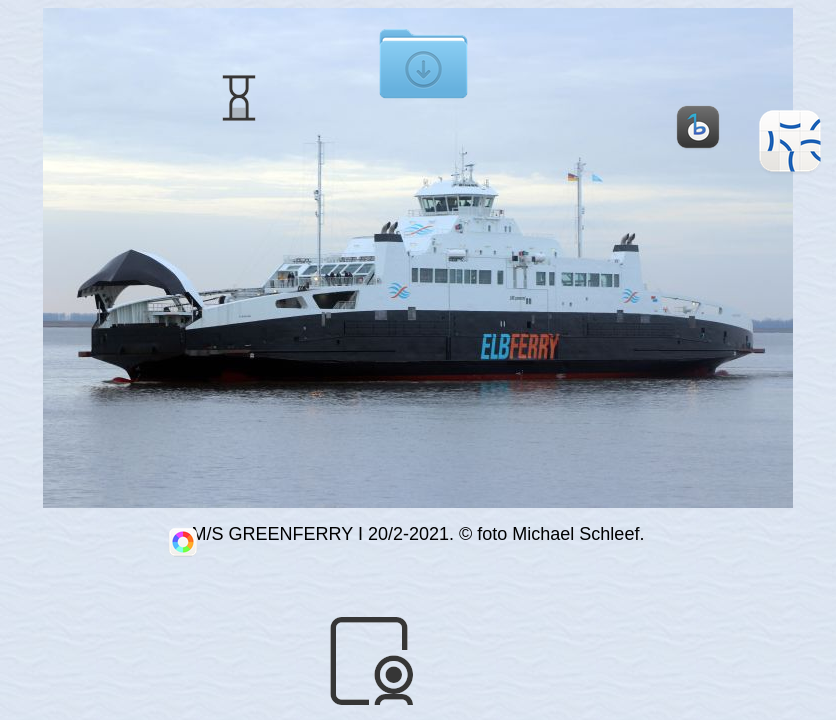 The width and height of the screenshot is (836, 720). Describe the element at coordinates (239, 98) in the screenshot. I see `countdown timer or time remaining indicator` at that location.